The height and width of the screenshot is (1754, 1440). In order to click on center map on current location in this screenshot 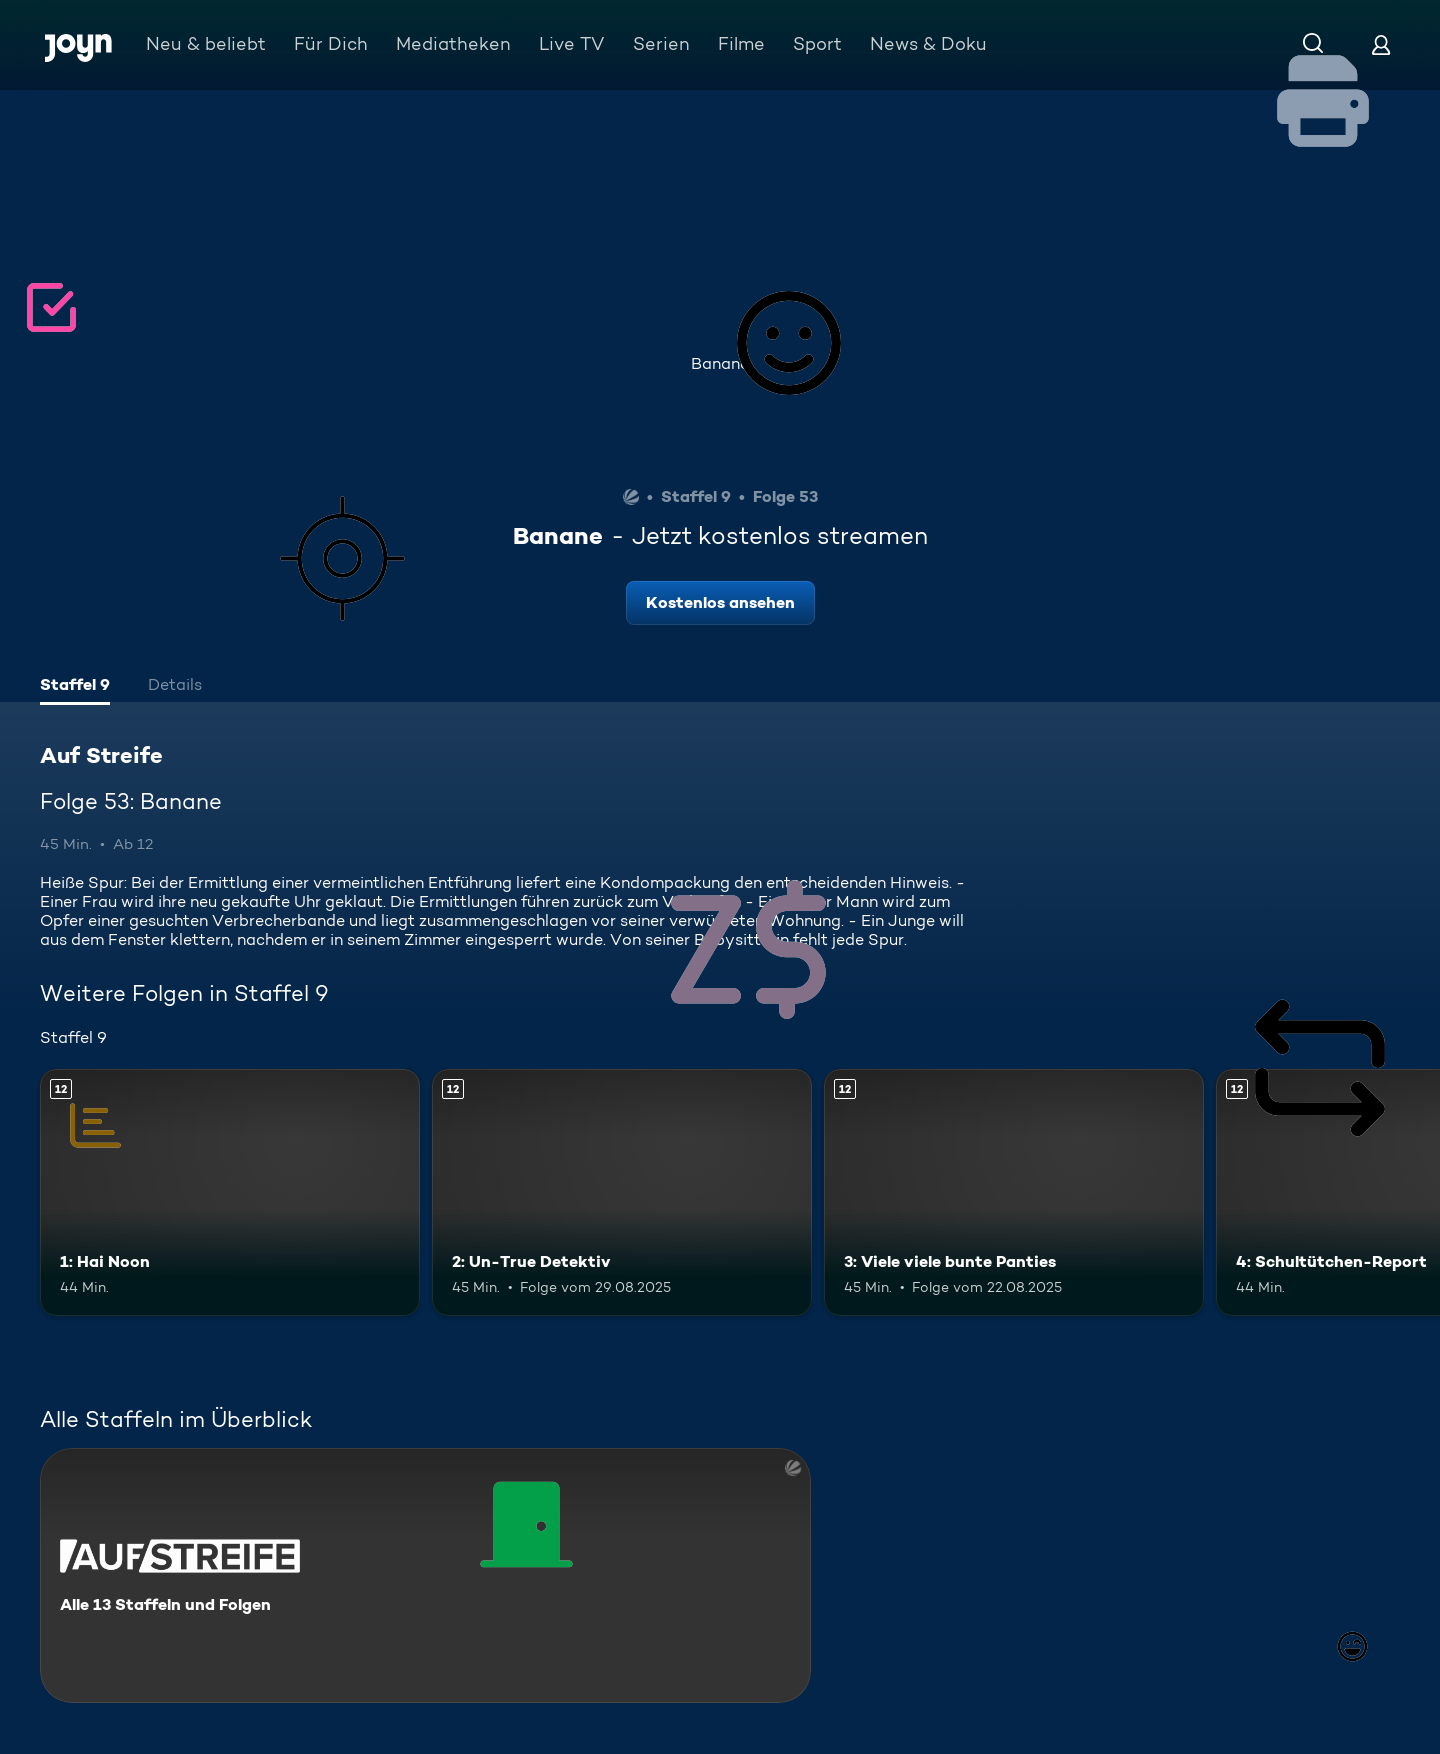, I will do `click(342, 558)`.